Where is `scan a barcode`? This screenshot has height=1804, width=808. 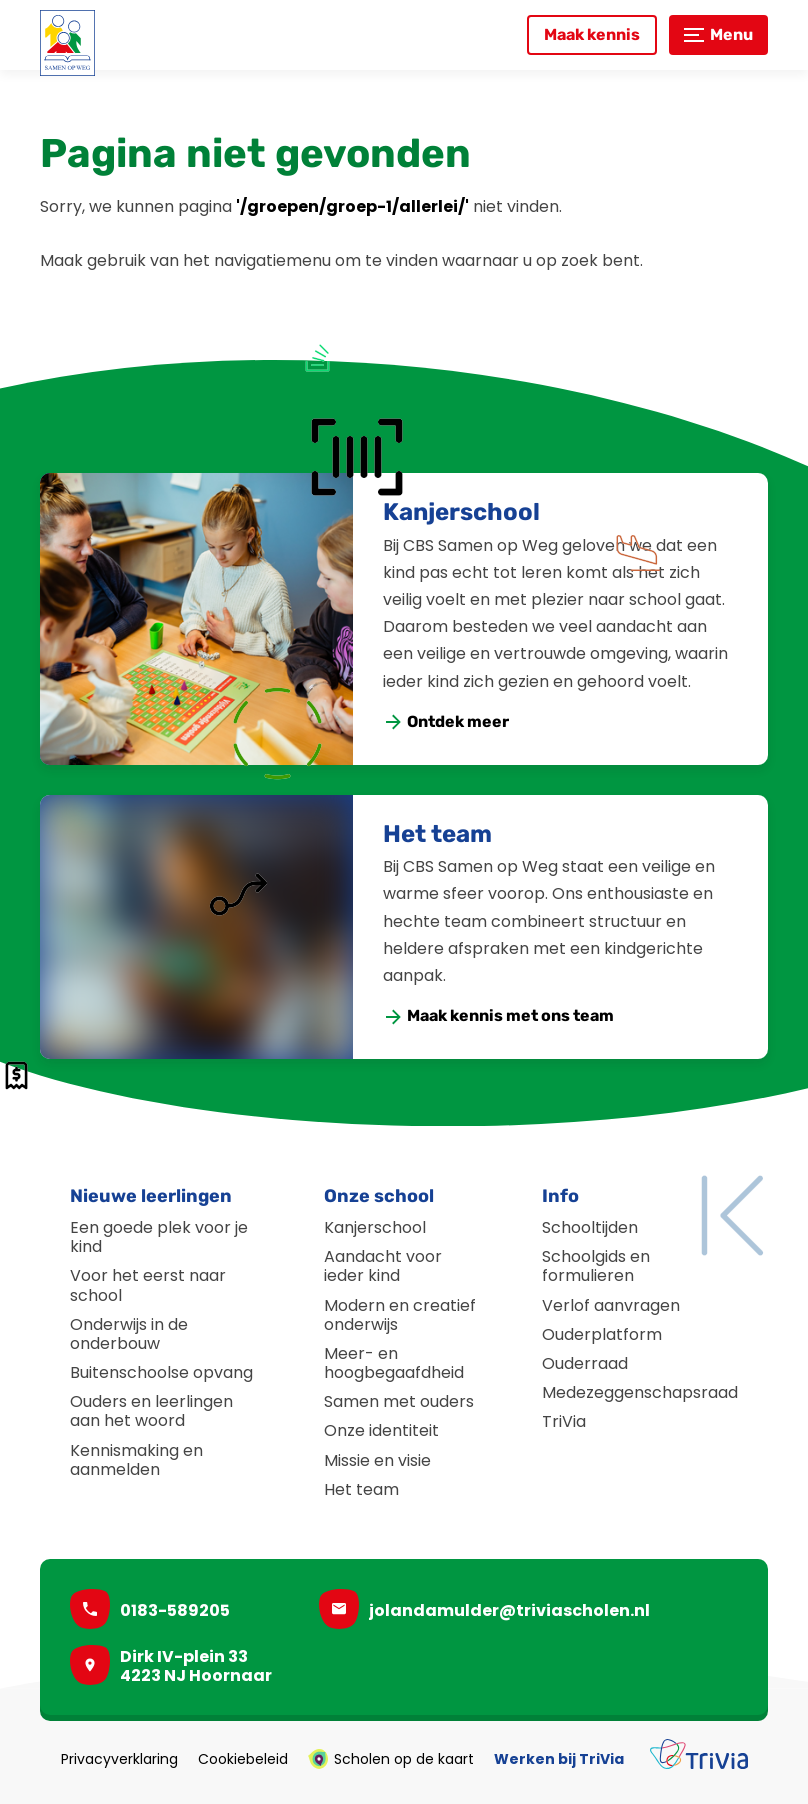
scan a barcode is located at coordinates (357, 457).